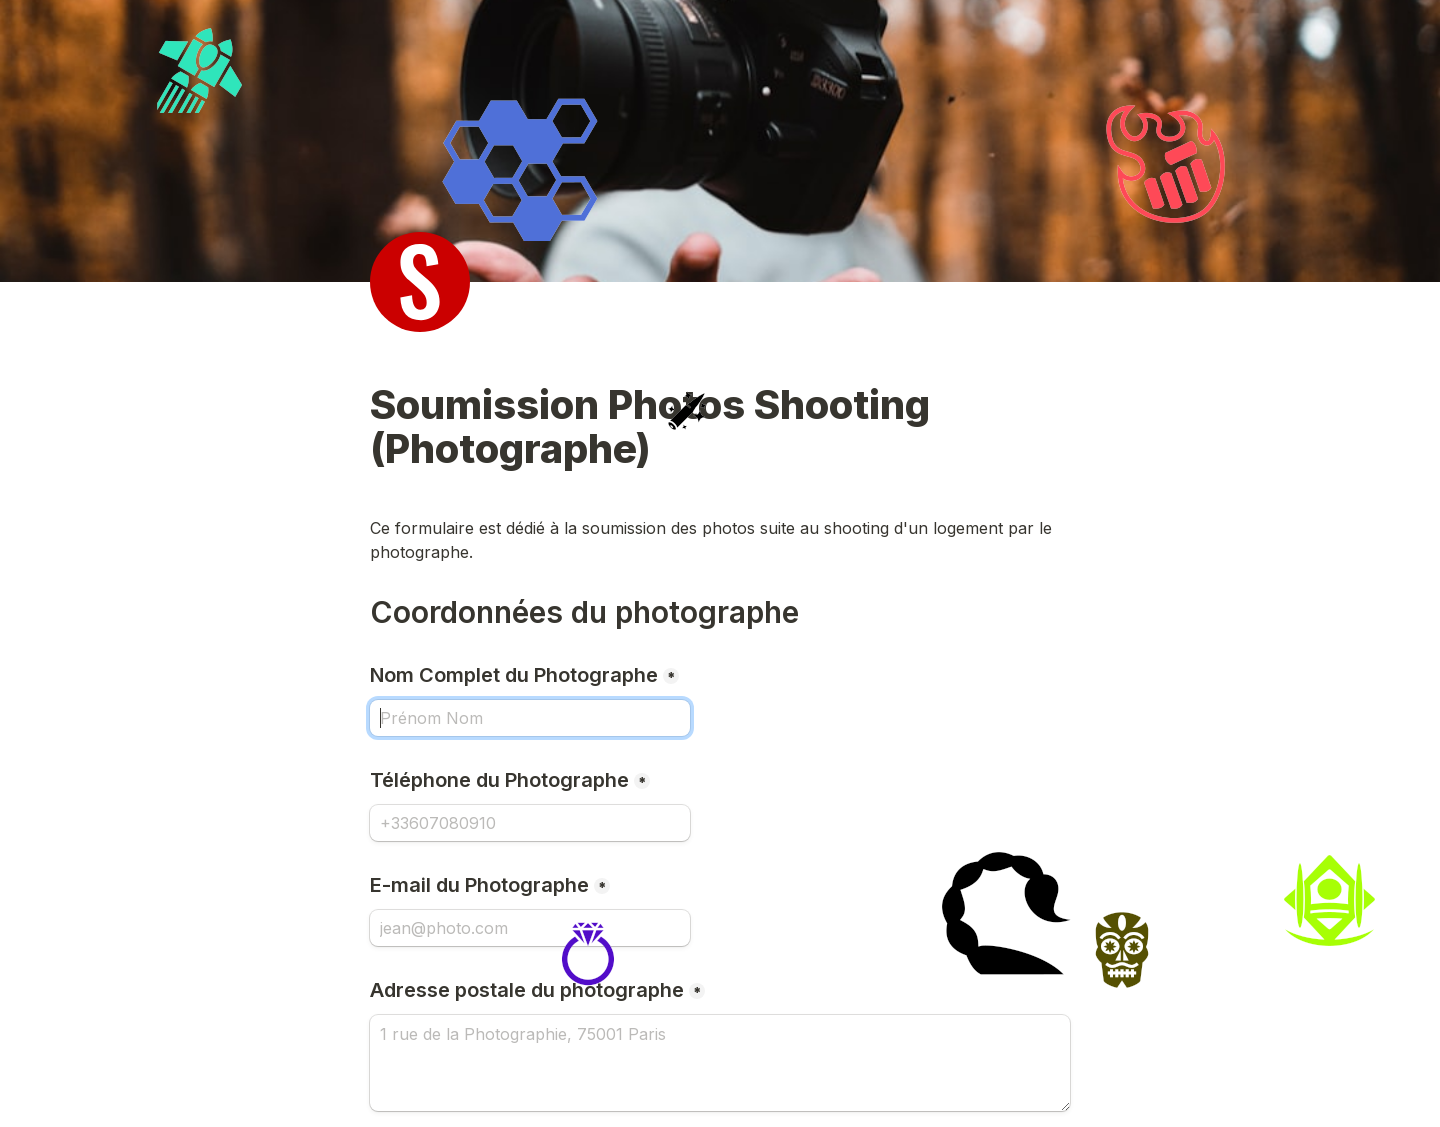 This screenshot has width=1440, height=1127. I want to click on decorative game emblem or faction symbol, so click(1329, 900).